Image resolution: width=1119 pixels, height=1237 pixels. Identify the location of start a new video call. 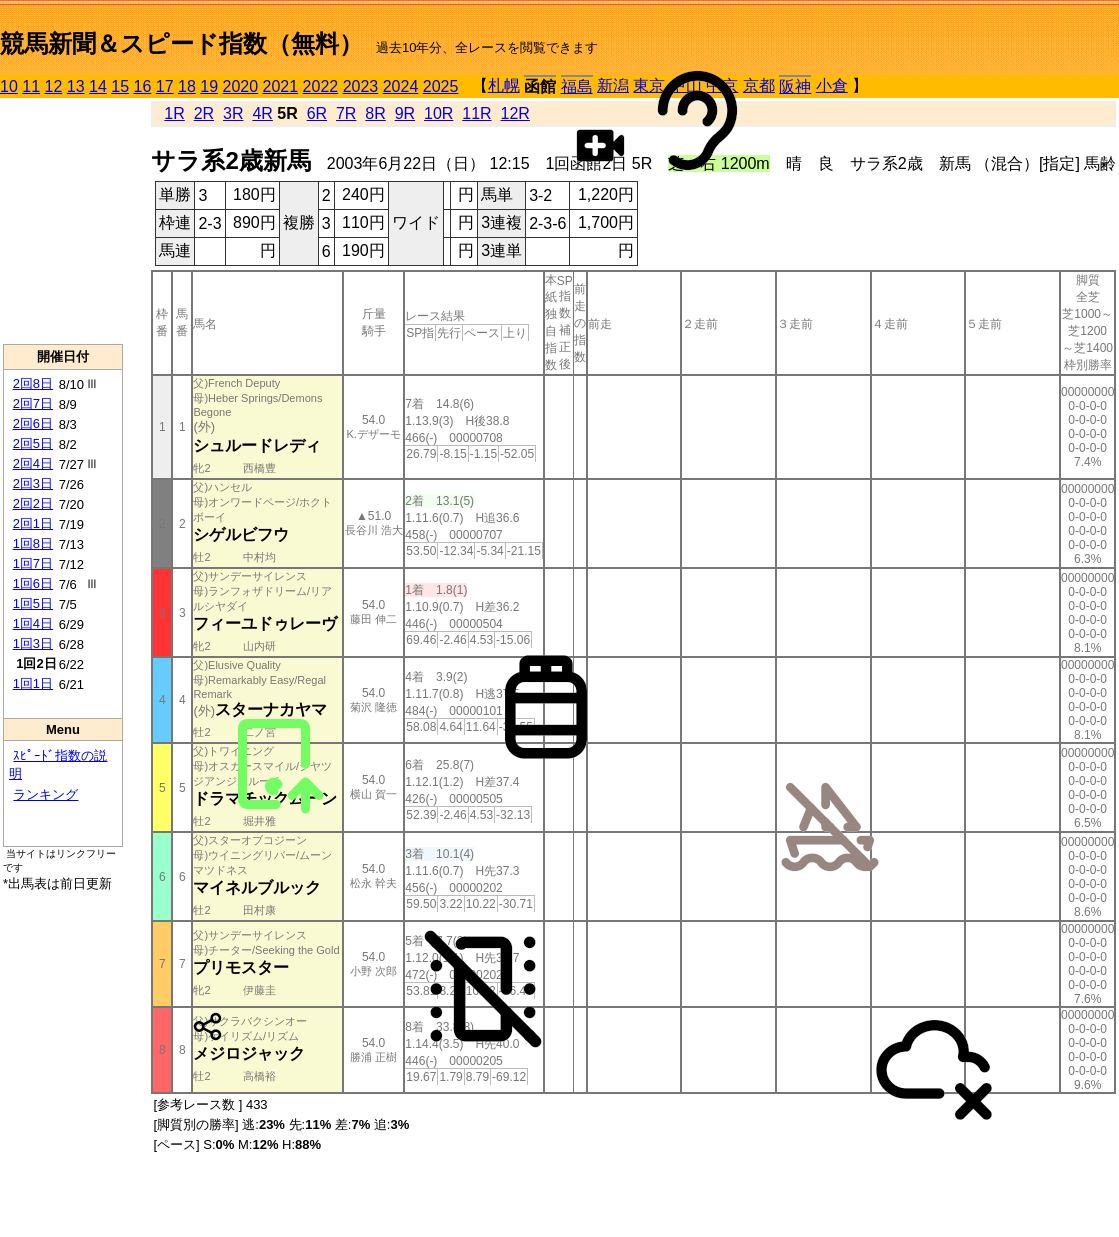
(600, 145).